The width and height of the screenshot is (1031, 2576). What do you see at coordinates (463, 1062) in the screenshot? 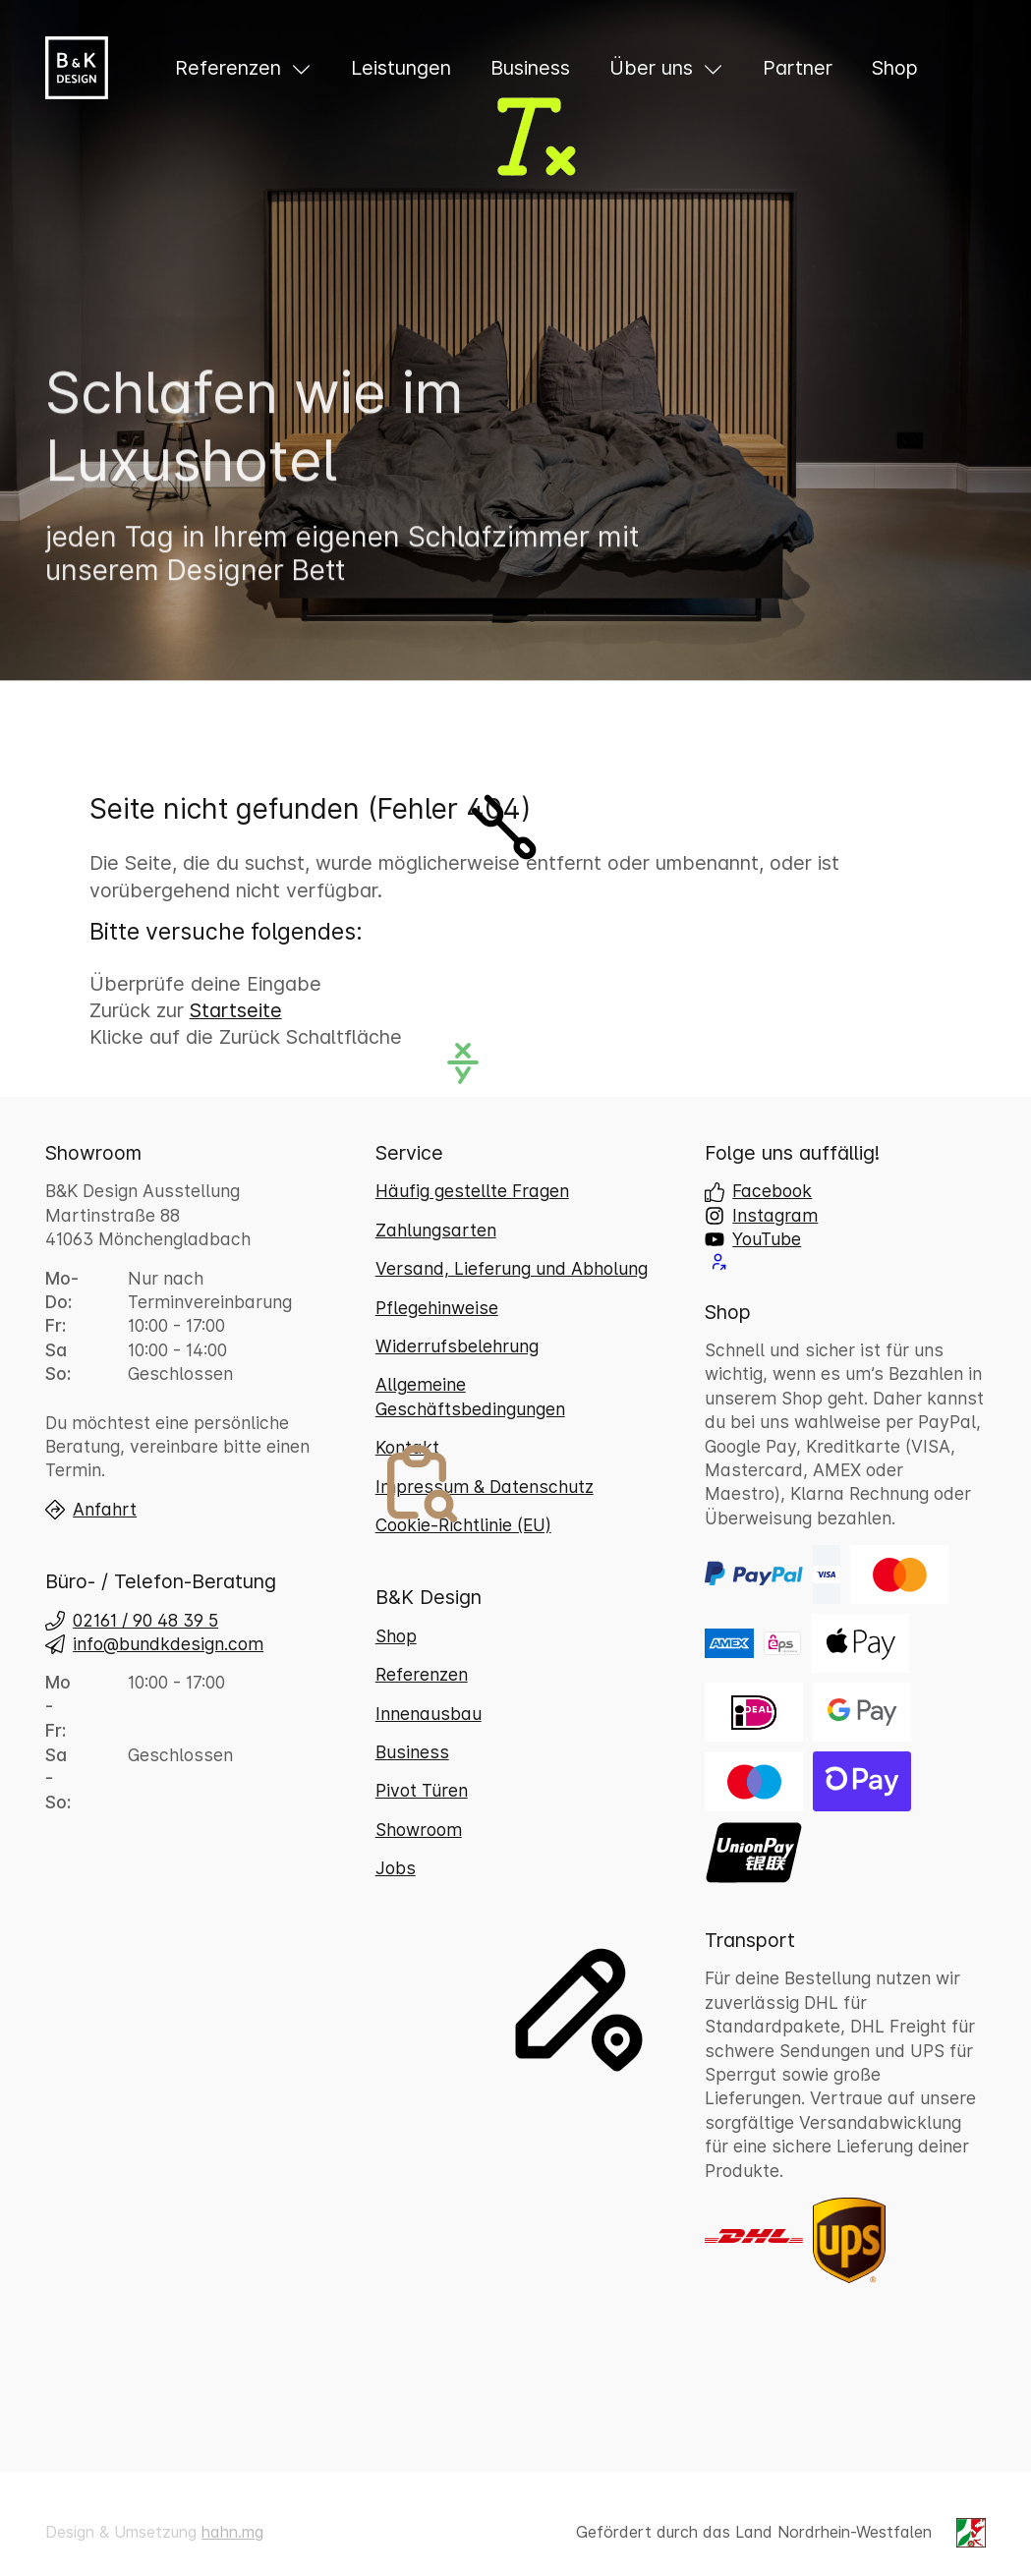
I see `perform division calculation` at bounding box center [463, 1062].